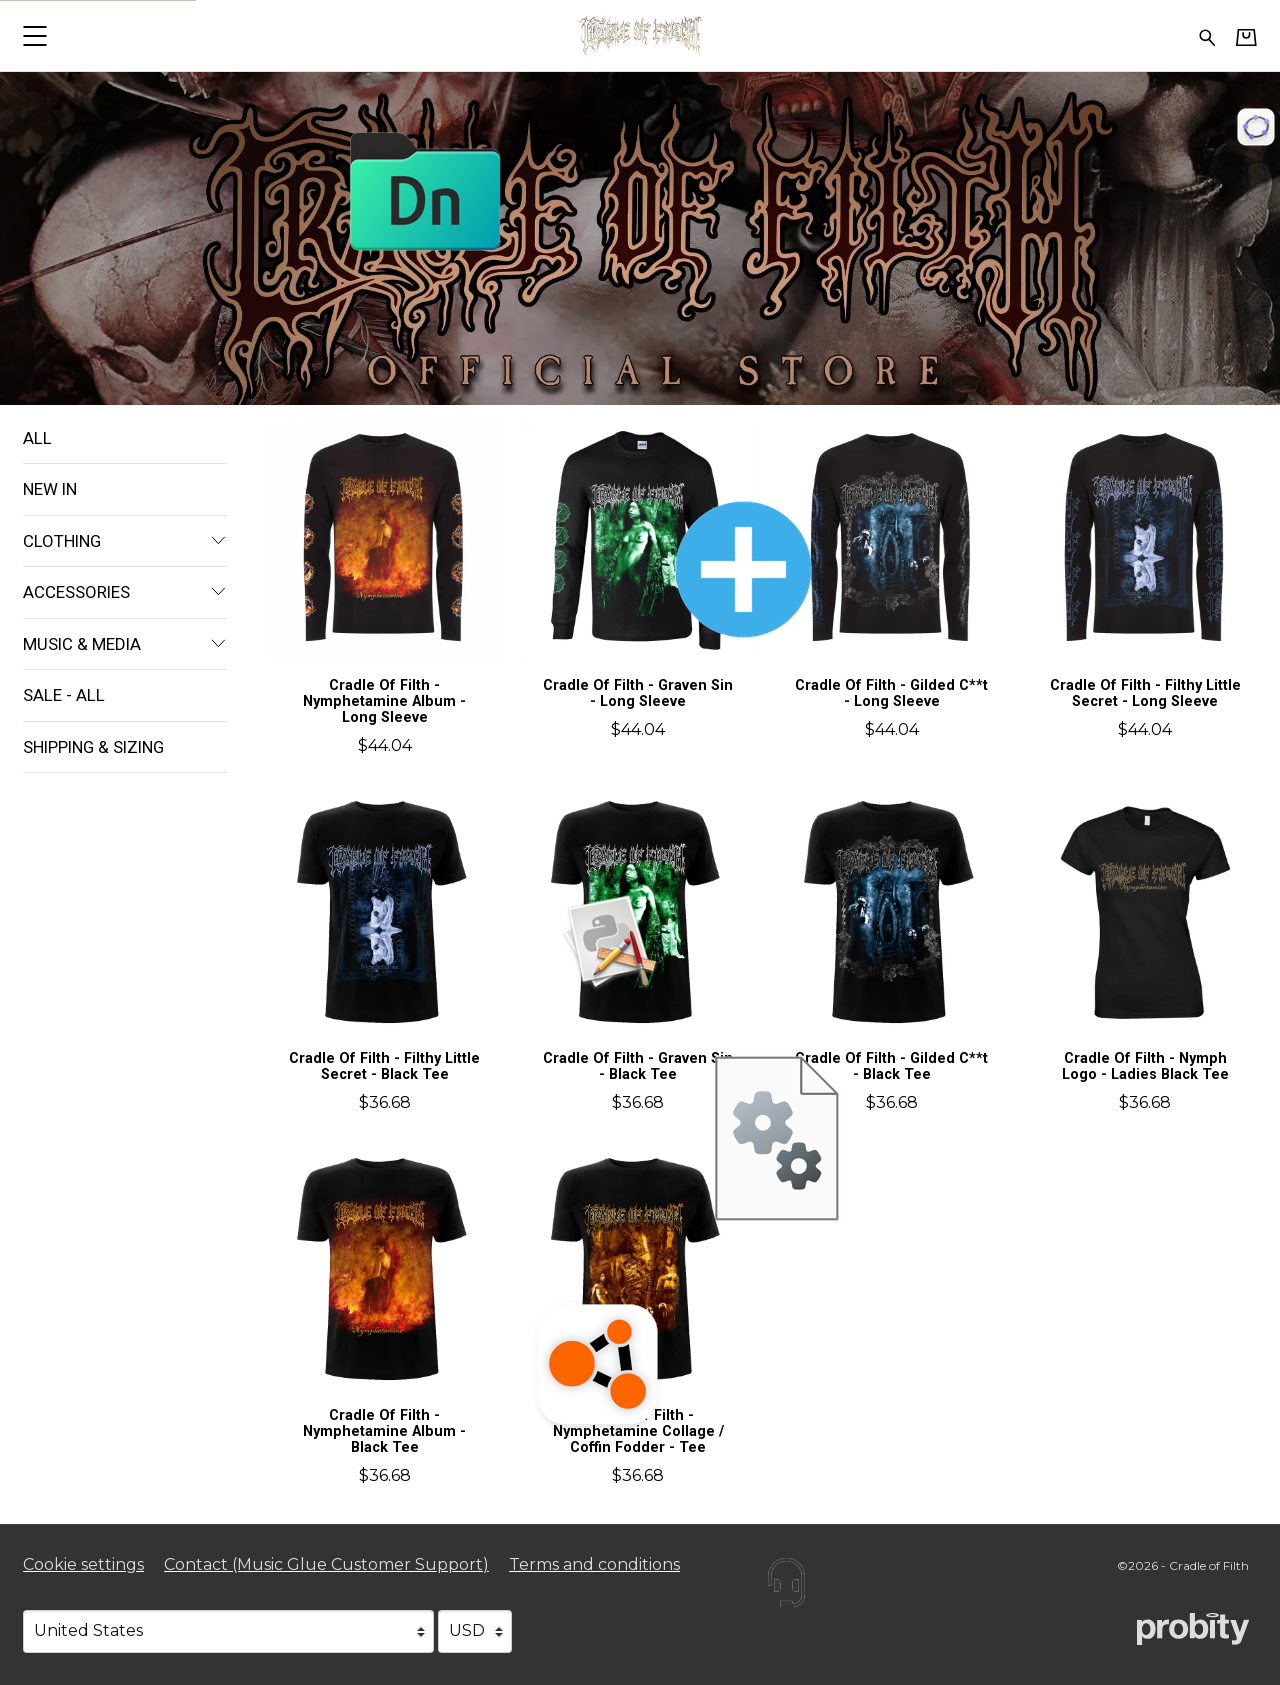 The width and height of the screenshot is (1280, 1685). What do you see at coordinates (776, 1138) in the screenshot?
I see `open configuration file settings` at bounding box center [776, 1138].